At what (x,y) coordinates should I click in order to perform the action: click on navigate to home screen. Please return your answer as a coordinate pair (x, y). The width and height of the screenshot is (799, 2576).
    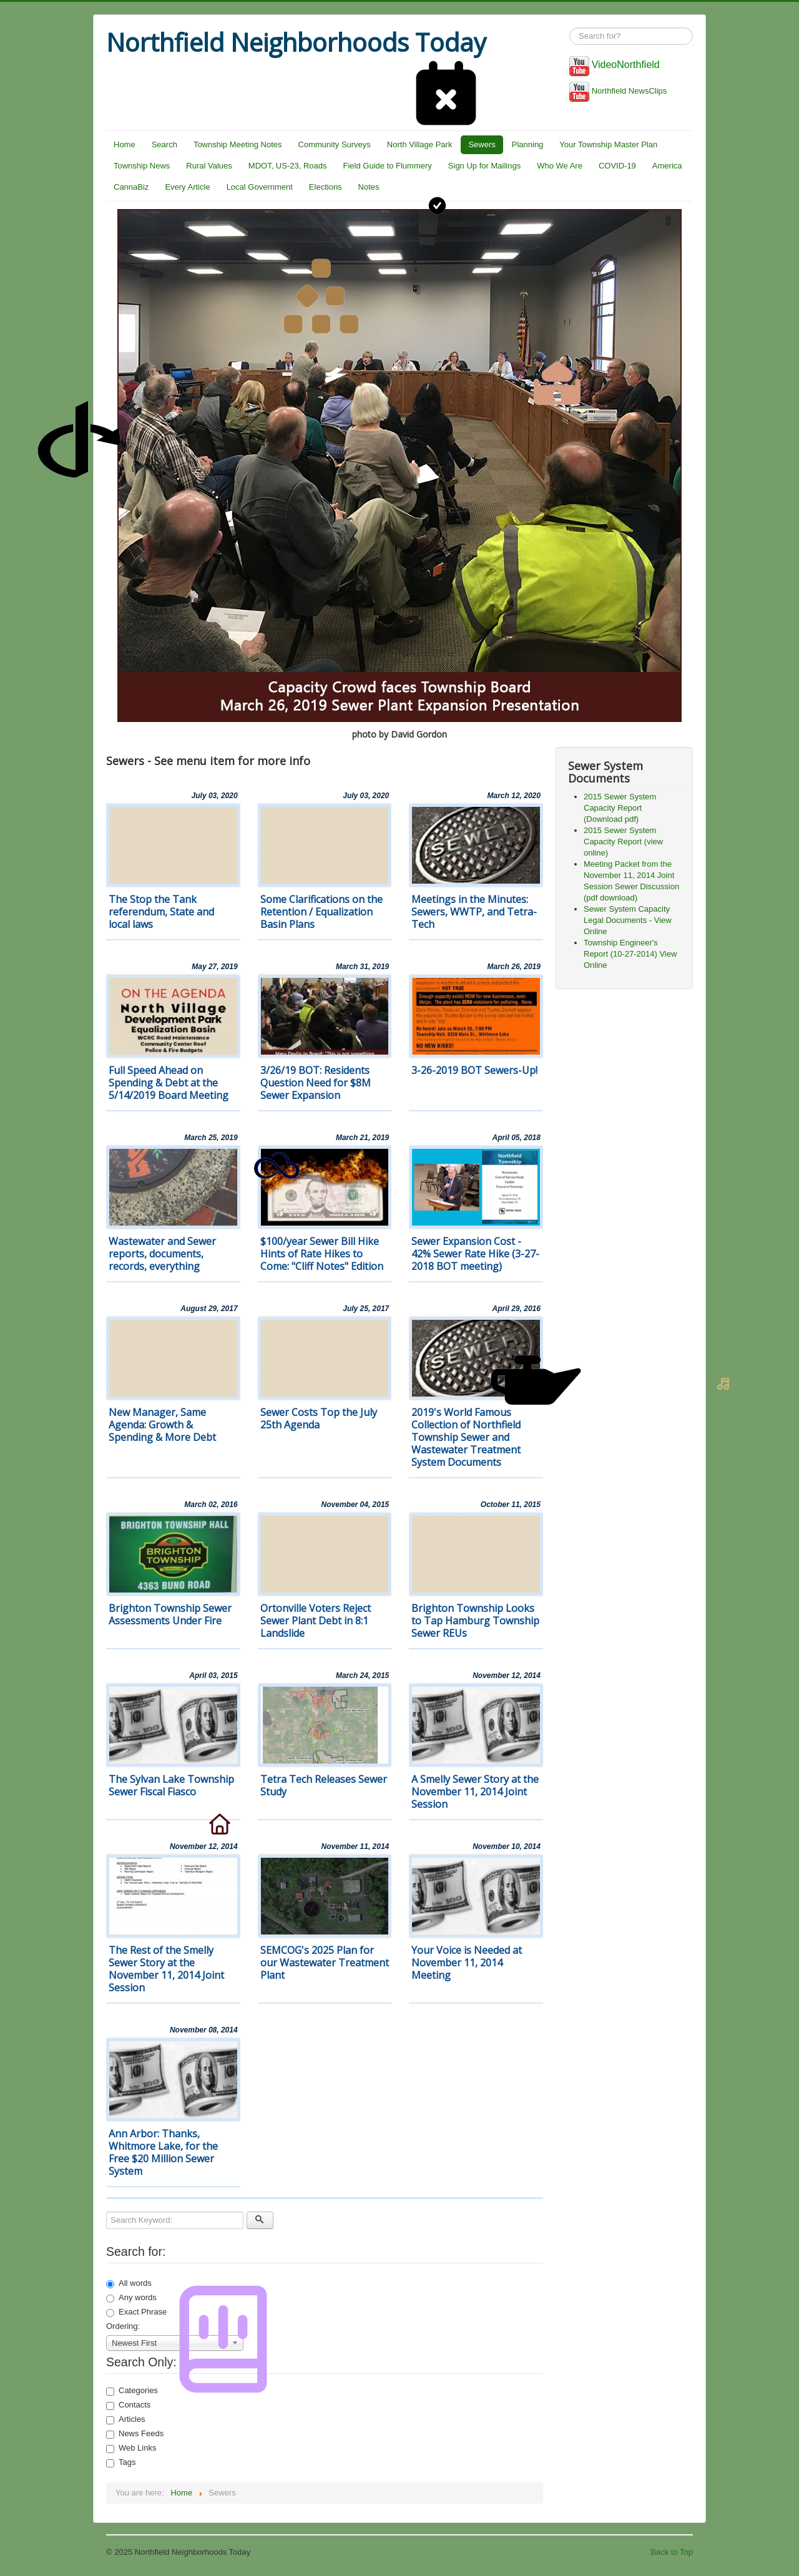
    Looking at the image, I should click on (220, 1824).